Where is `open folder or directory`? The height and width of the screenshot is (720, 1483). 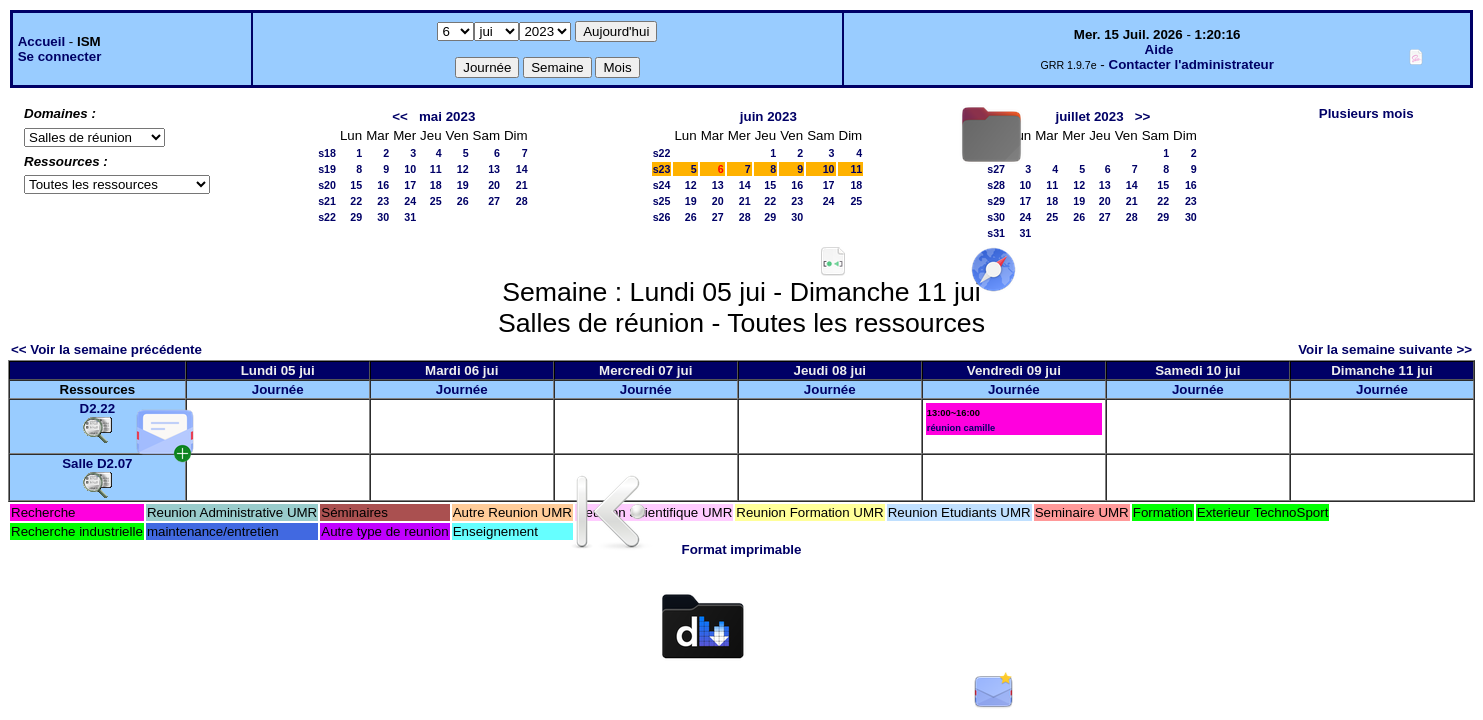 open folder or directory is located at coordinates (991, 134).